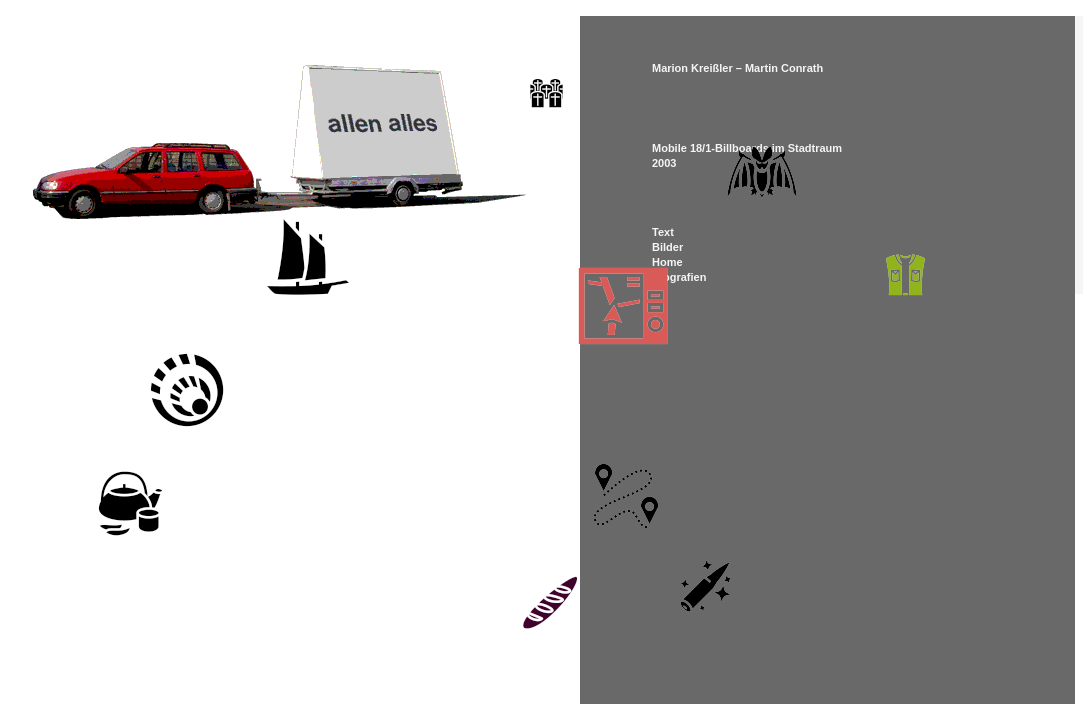 Image resolution: width=1091 pixels, height=720 pixels. What do you see at coordinates (623, 306) in the screenshot?
I see `access GPS navigation or location tracking` at bounding box center [623, 306].